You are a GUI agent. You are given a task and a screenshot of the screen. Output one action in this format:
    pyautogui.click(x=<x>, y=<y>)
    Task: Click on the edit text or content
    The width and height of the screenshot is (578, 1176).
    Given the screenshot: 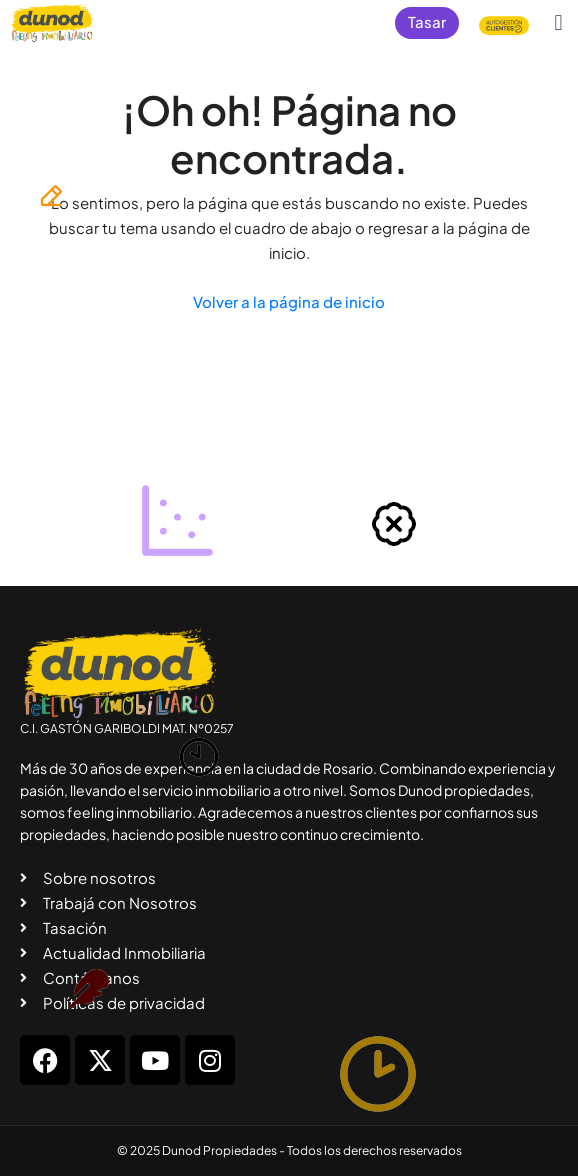 What is the action you would take?
    pyautogui.click(x=51, y=196)
    